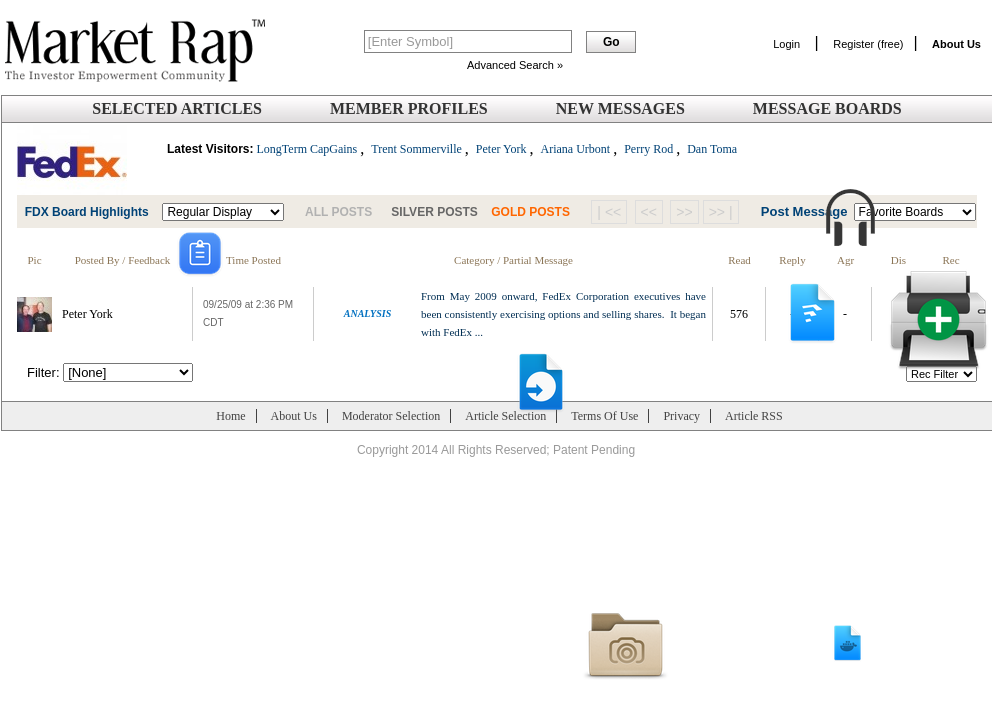 The height and width of the screenshot is (720, 992). Describe the element at coordinates (938, 319) in the screenshot. I see `add a new printer to your system` at that location.